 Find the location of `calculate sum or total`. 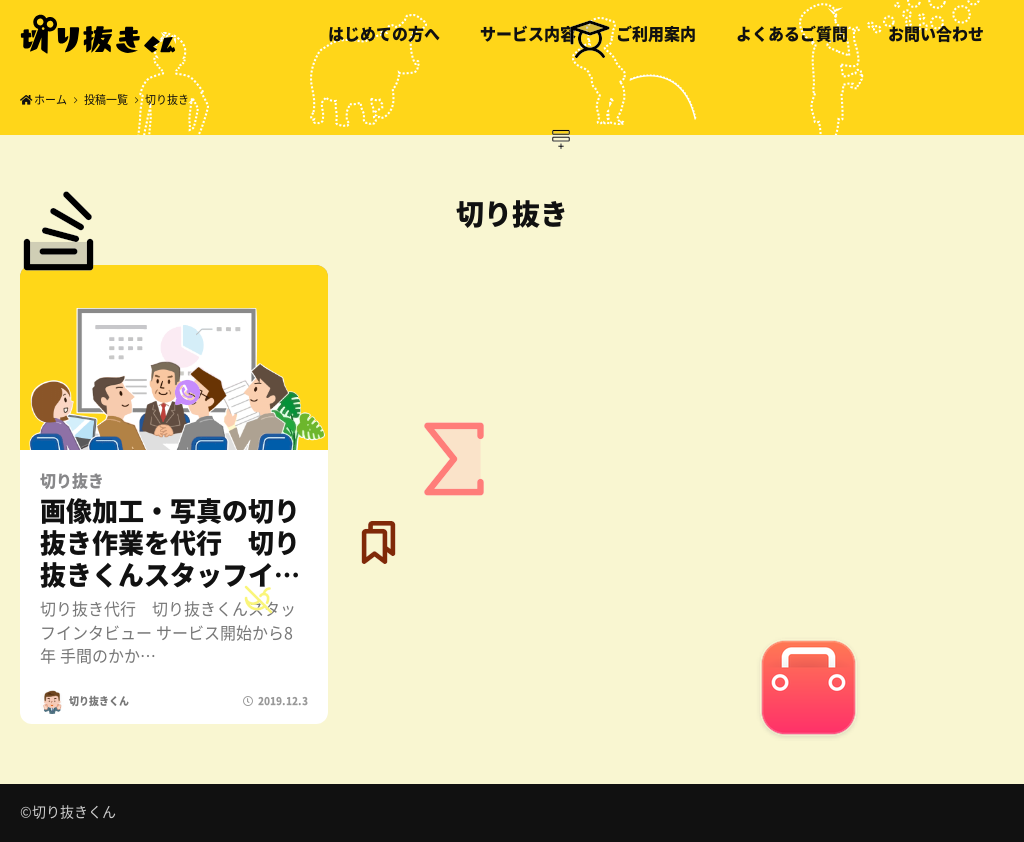

calculate sum or total is located at coordinates (454, 459).